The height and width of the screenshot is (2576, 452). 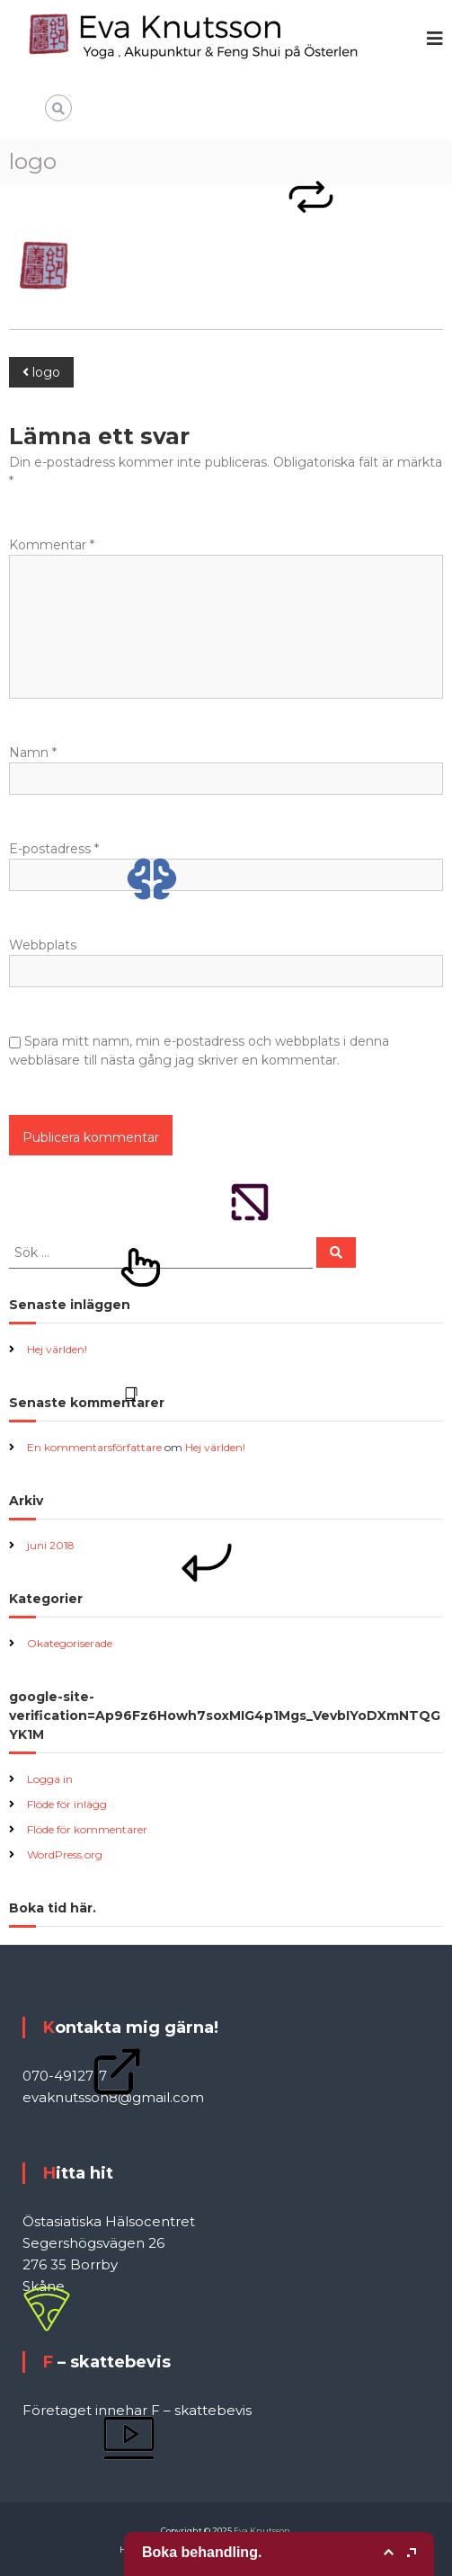 What do you see at coordinates (311, 197) in the screenshot?
I see `enable repeat or loop playback` at bounding box center [311, 197].